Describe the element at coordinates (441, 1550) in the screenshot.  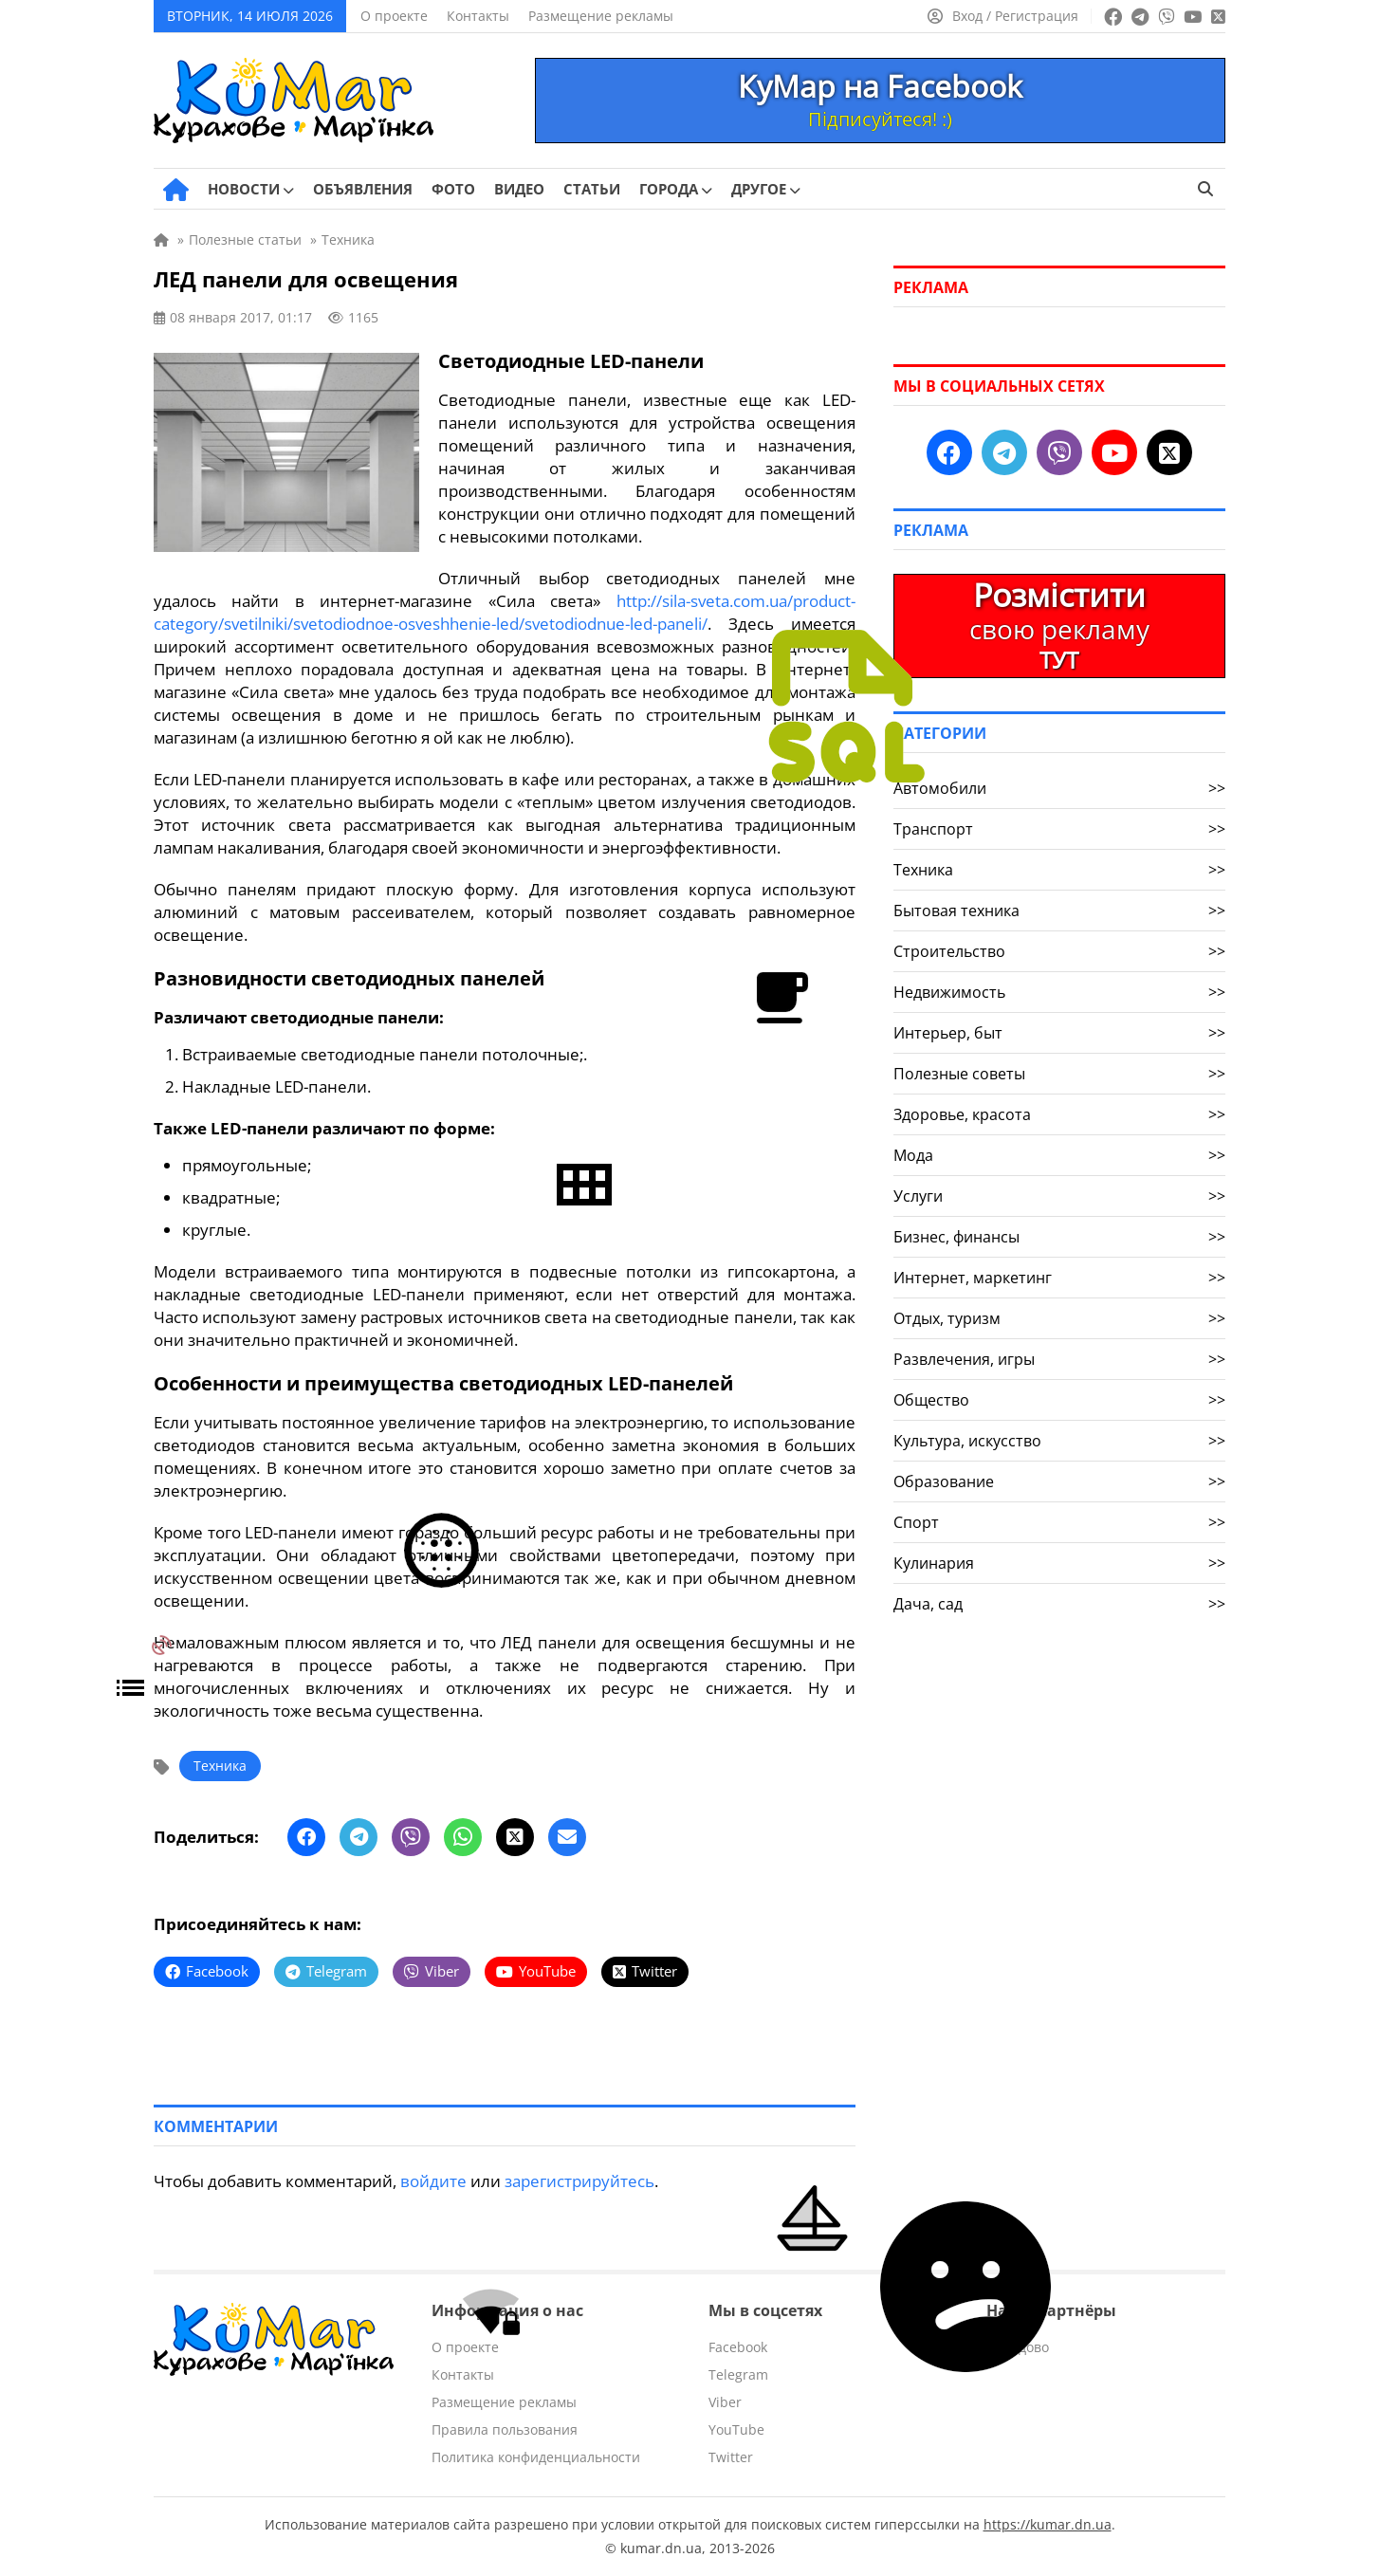
I see `apply circular blur effect to image` at that location.